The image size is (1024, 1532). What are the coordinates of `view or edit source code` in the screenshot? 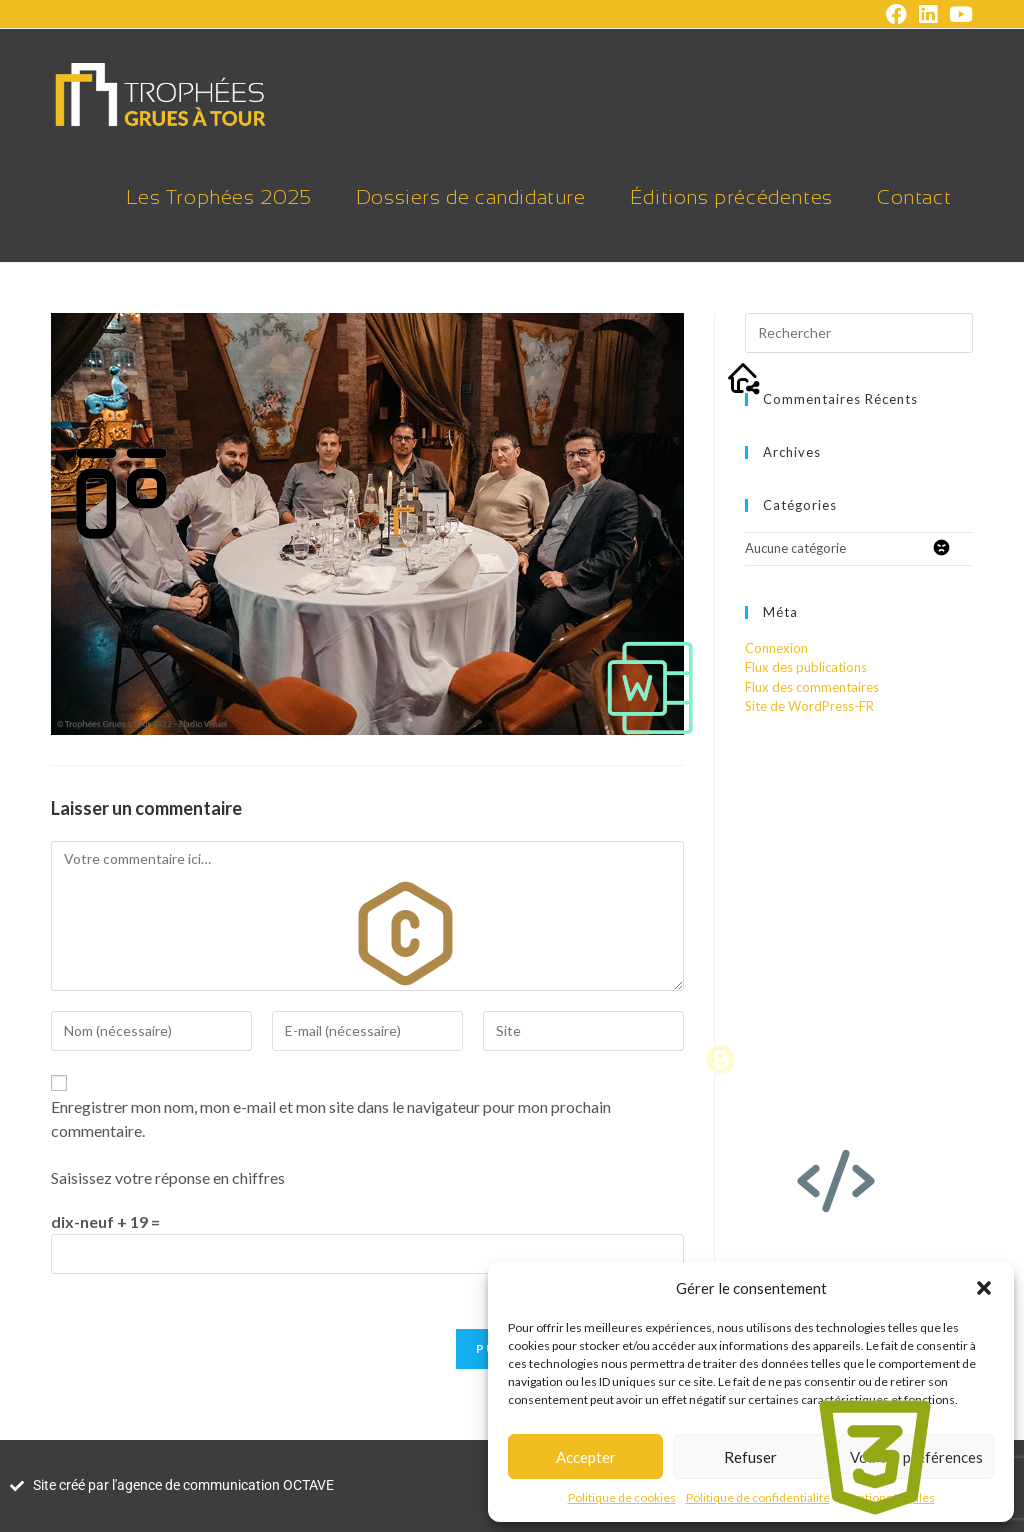 It's located at (836, 1181).